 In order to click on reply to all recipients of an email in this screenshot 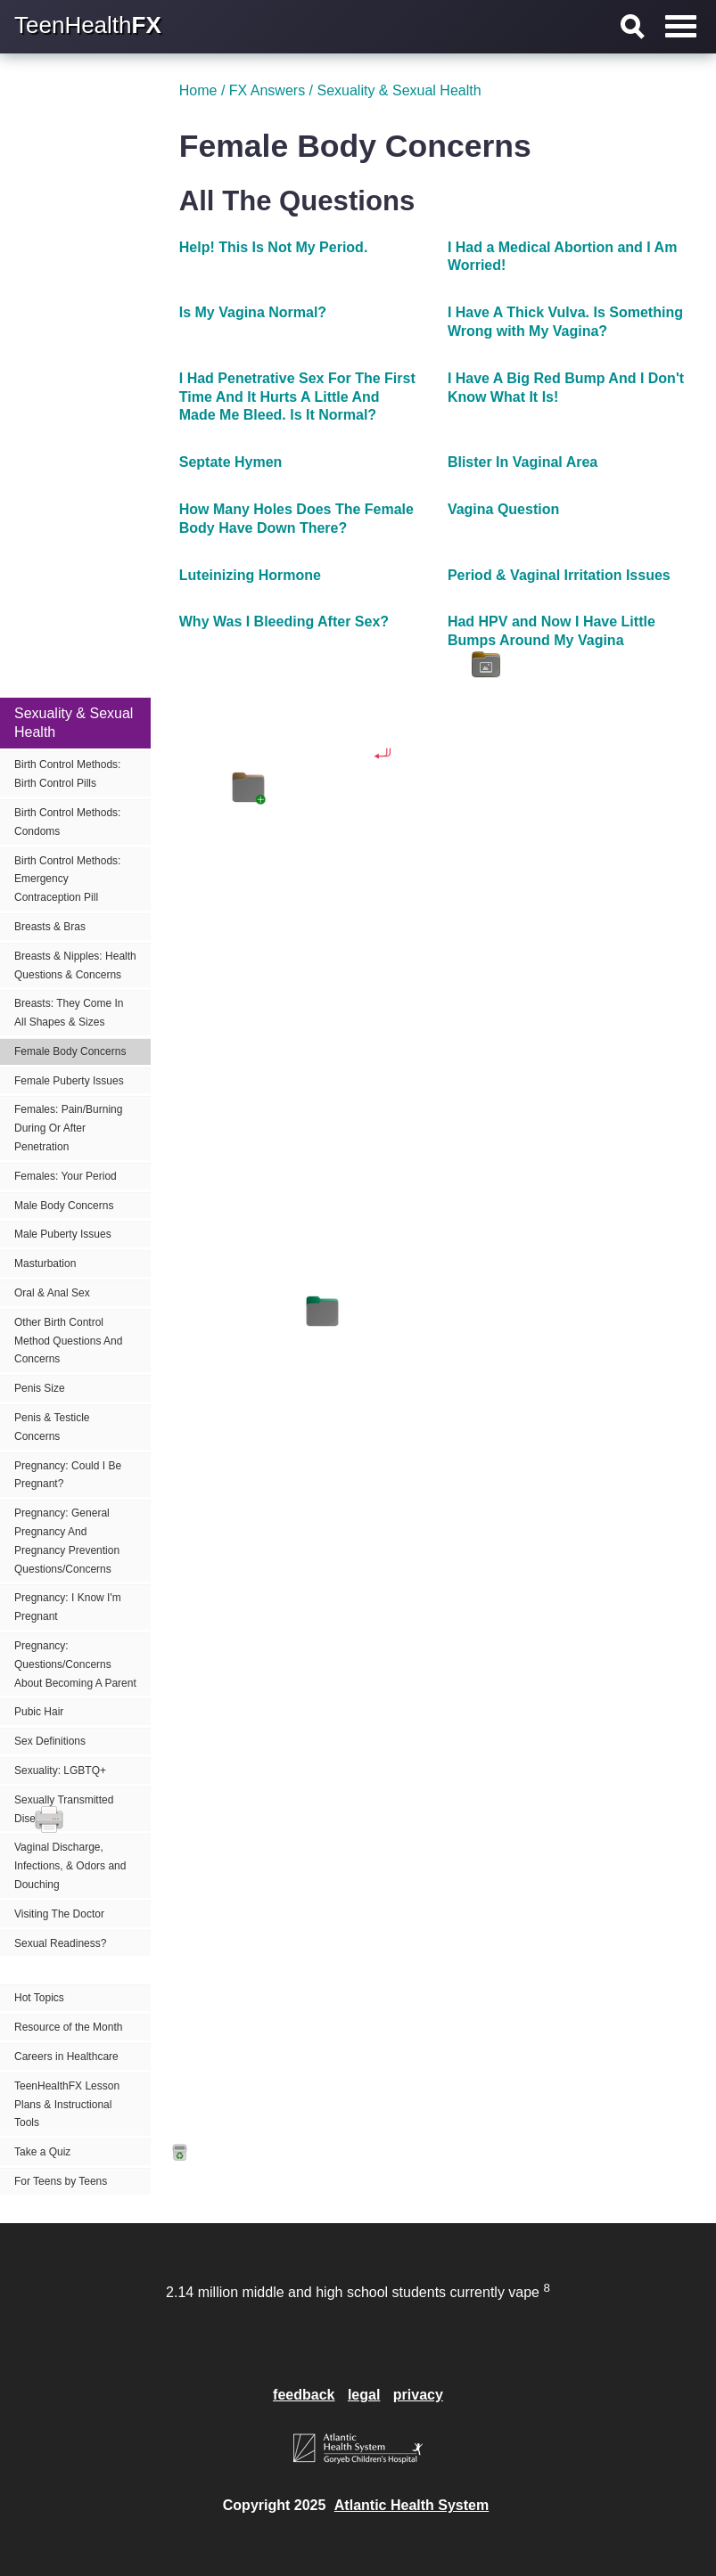, I will do `click(382, 752)`.